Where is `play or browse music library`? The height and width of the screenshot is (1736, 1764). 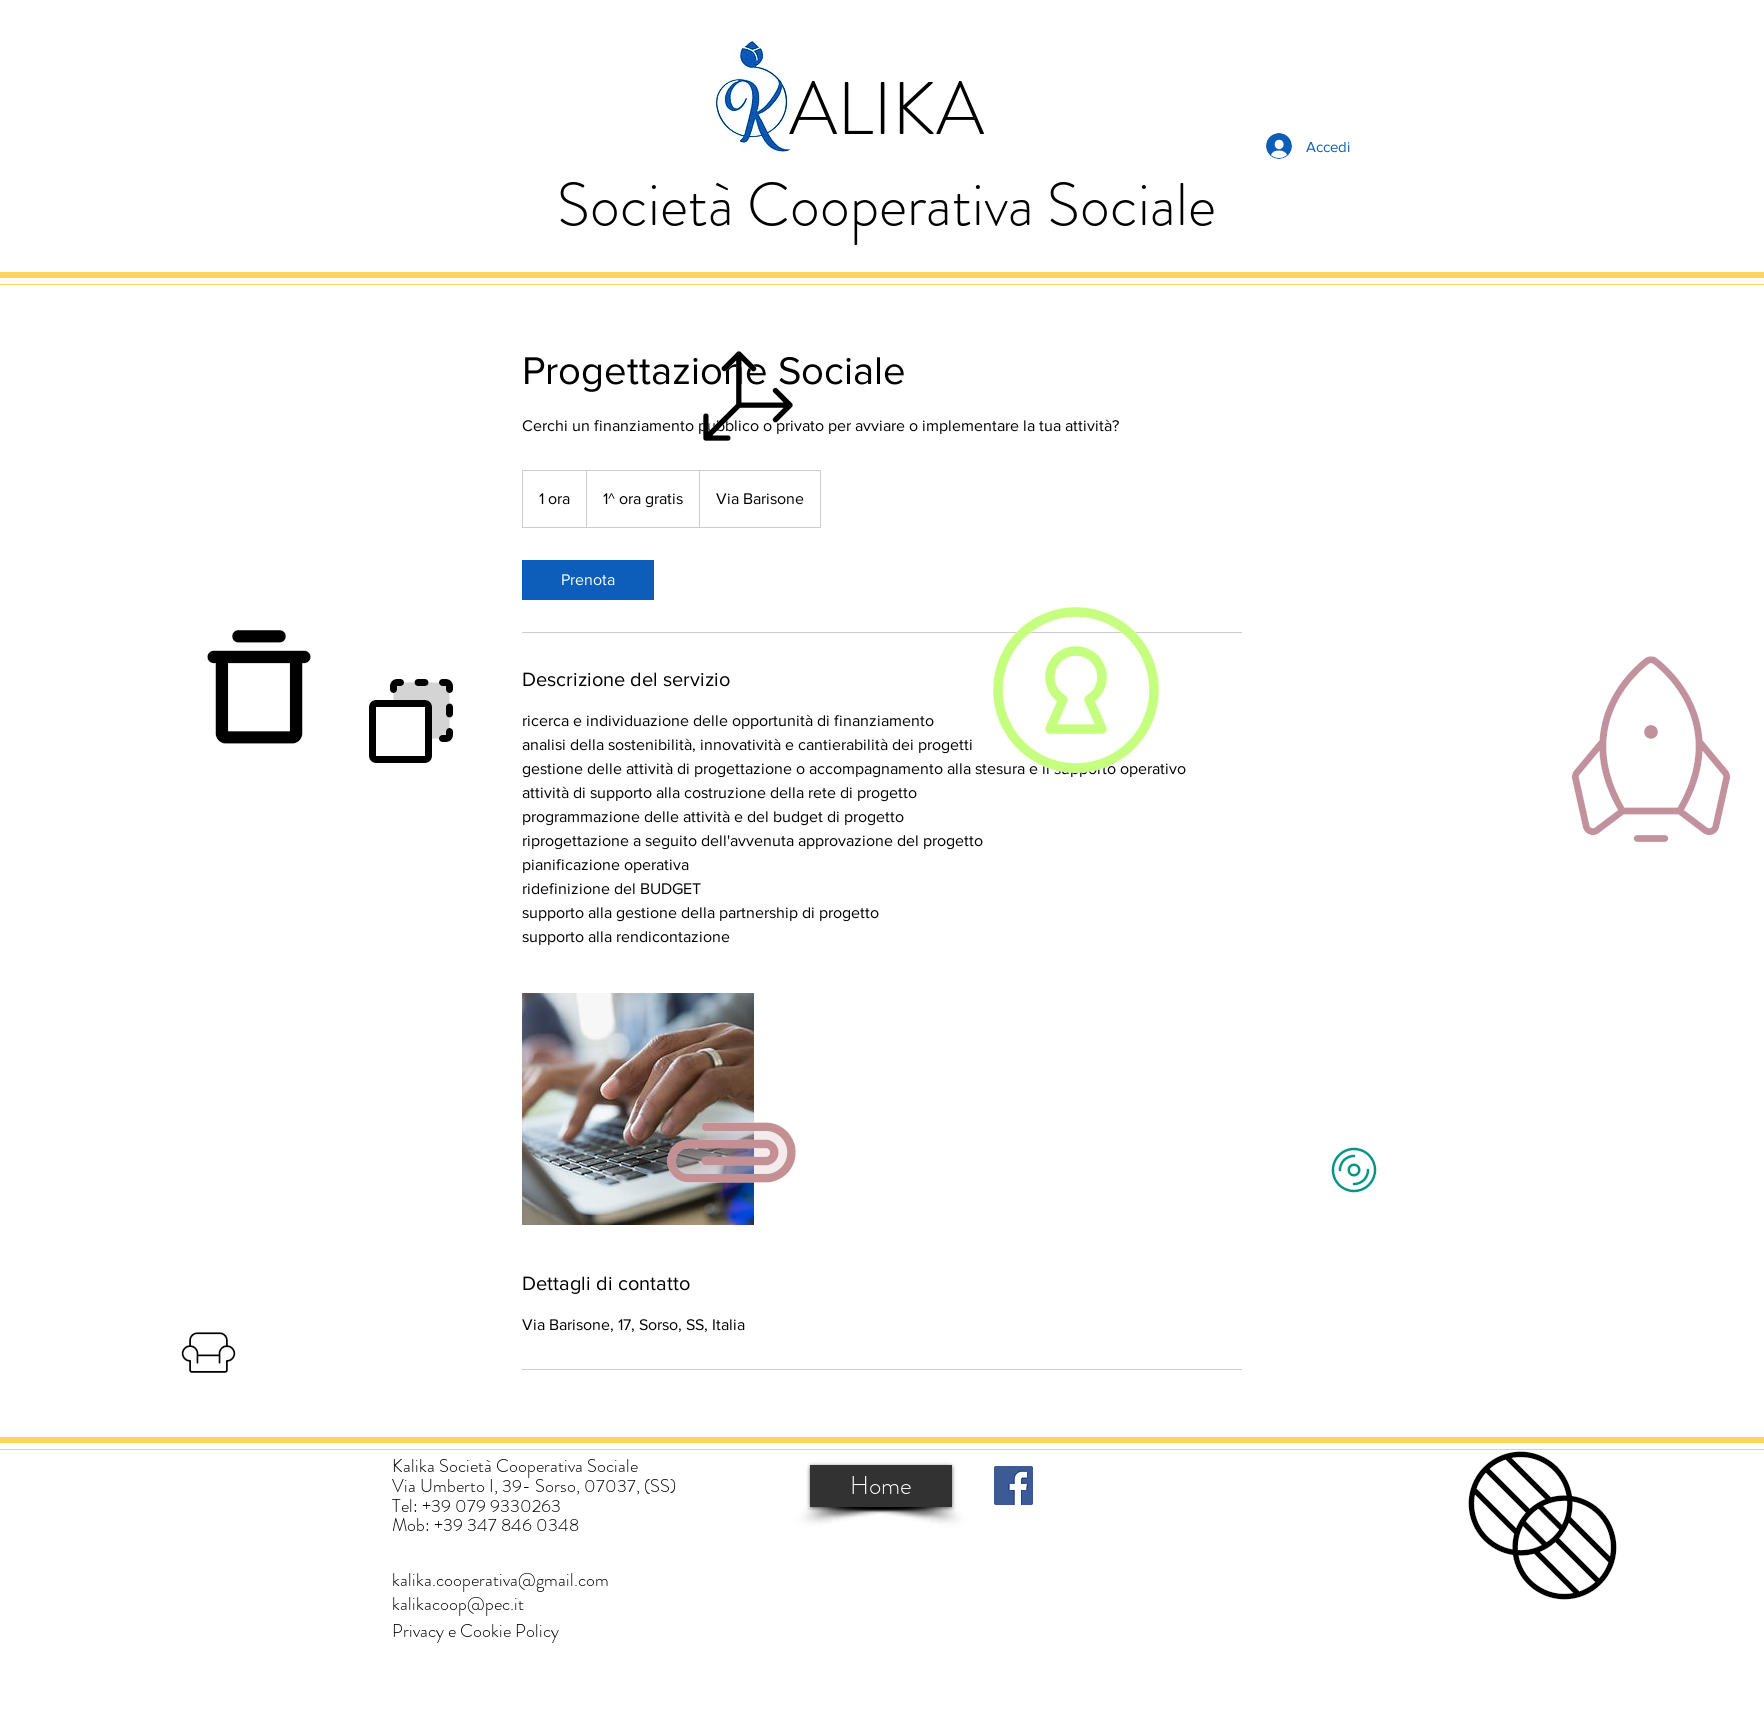
play or browse music library is located at coordinates (1354, 1170).